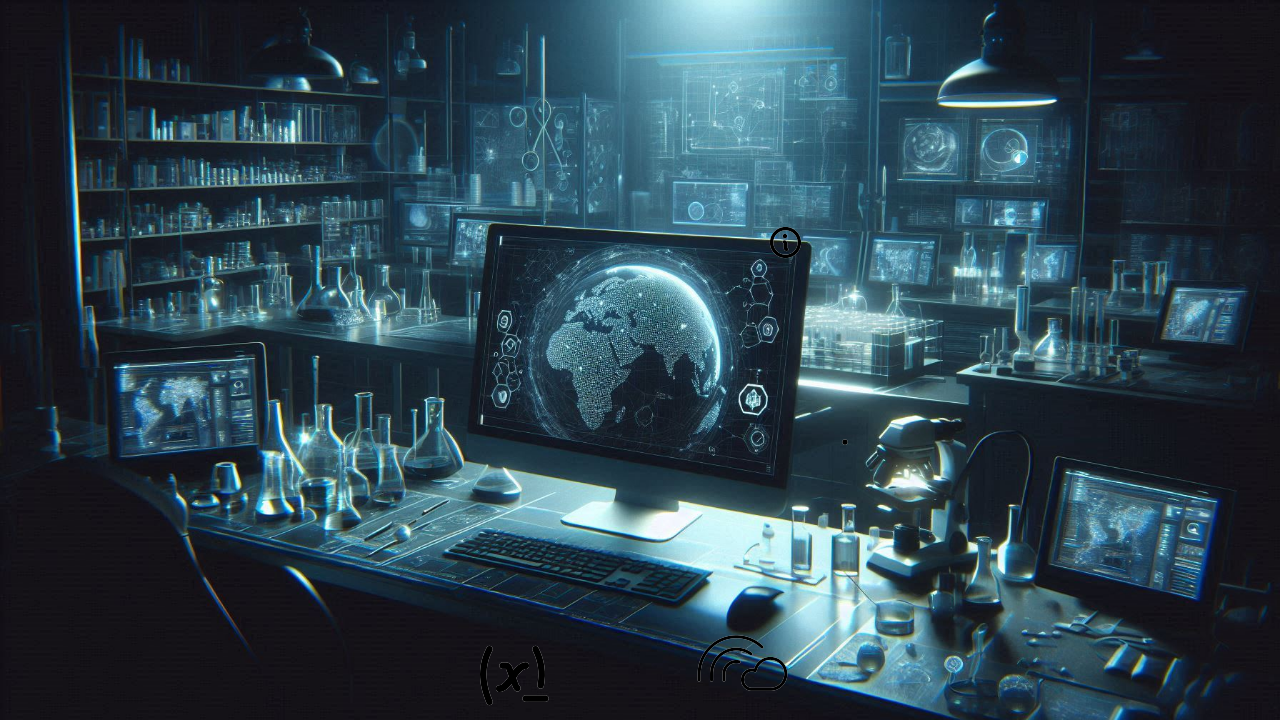  I want to click on view more information or details, so click(785, 242).